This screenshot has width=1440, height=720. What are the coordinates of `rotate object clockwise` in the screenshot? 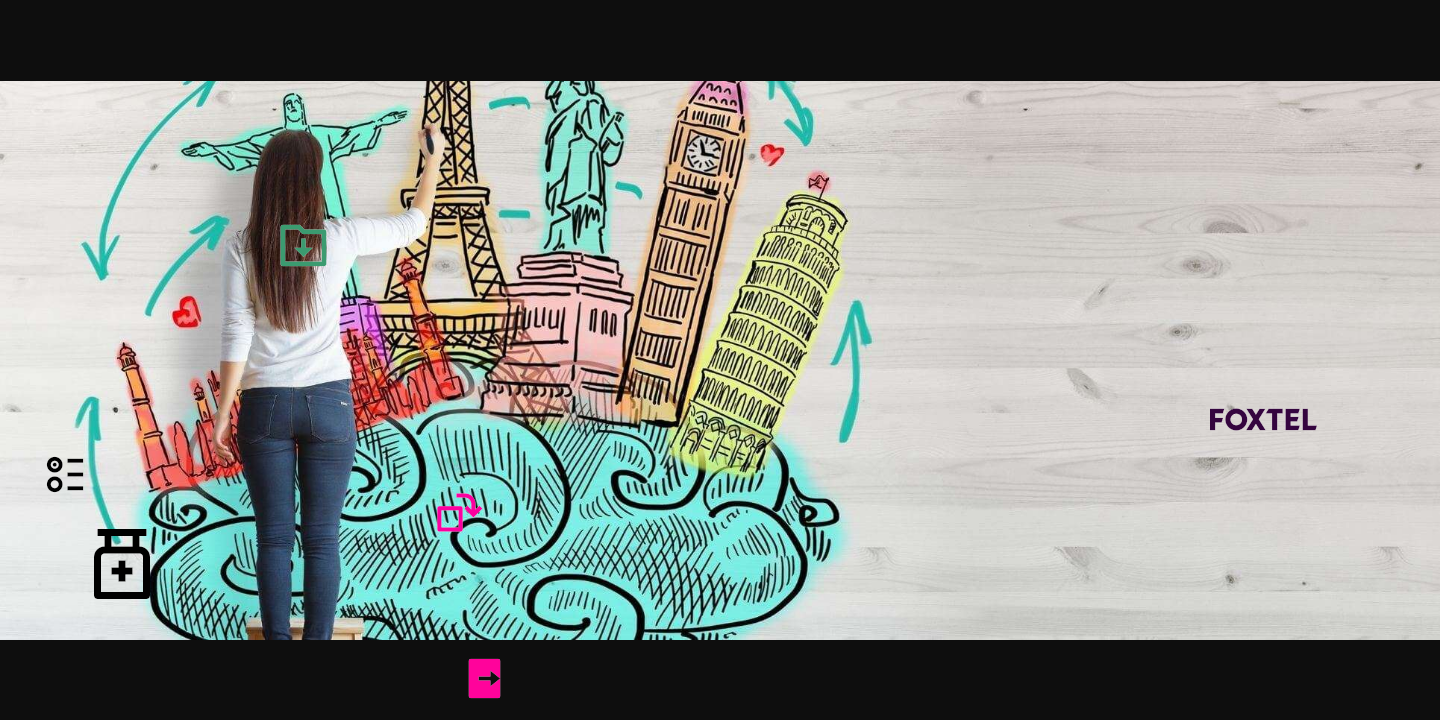 It's located at (458, 512).